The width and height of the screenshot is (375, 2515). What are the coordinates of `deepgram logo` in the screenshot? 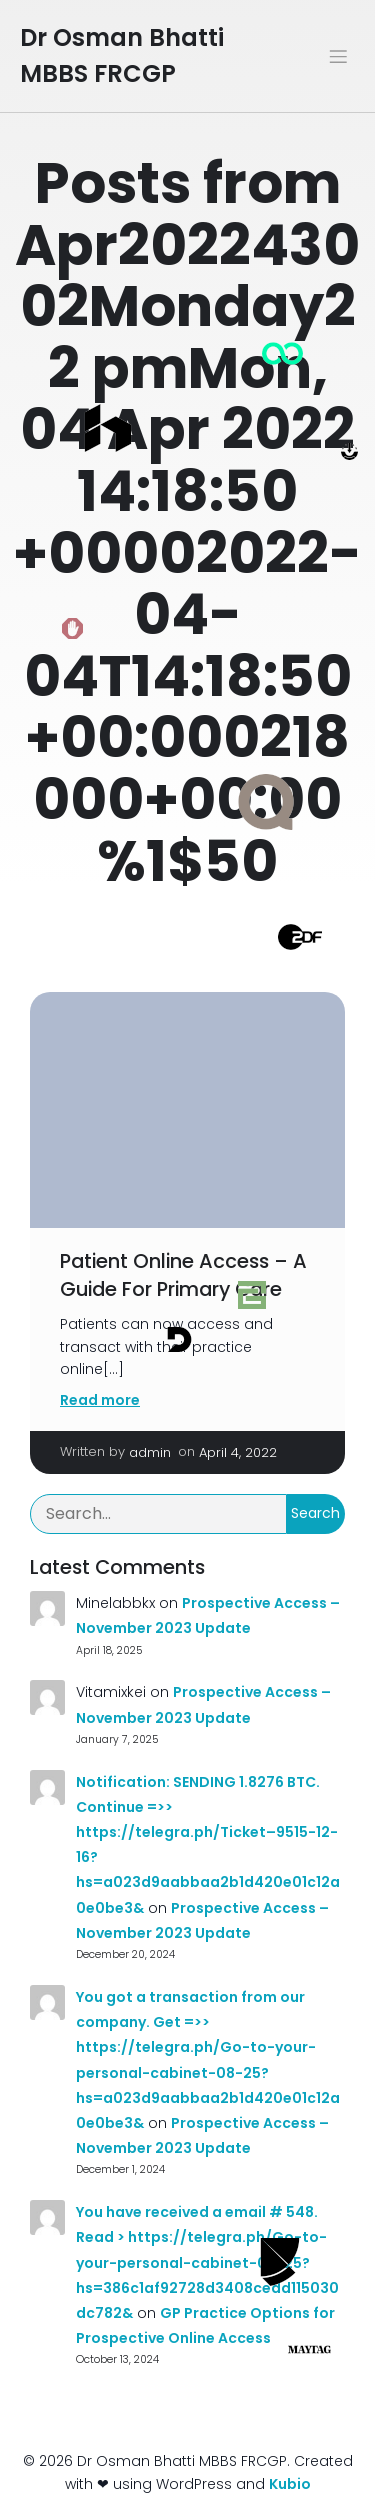 It's located at (179, 1339).